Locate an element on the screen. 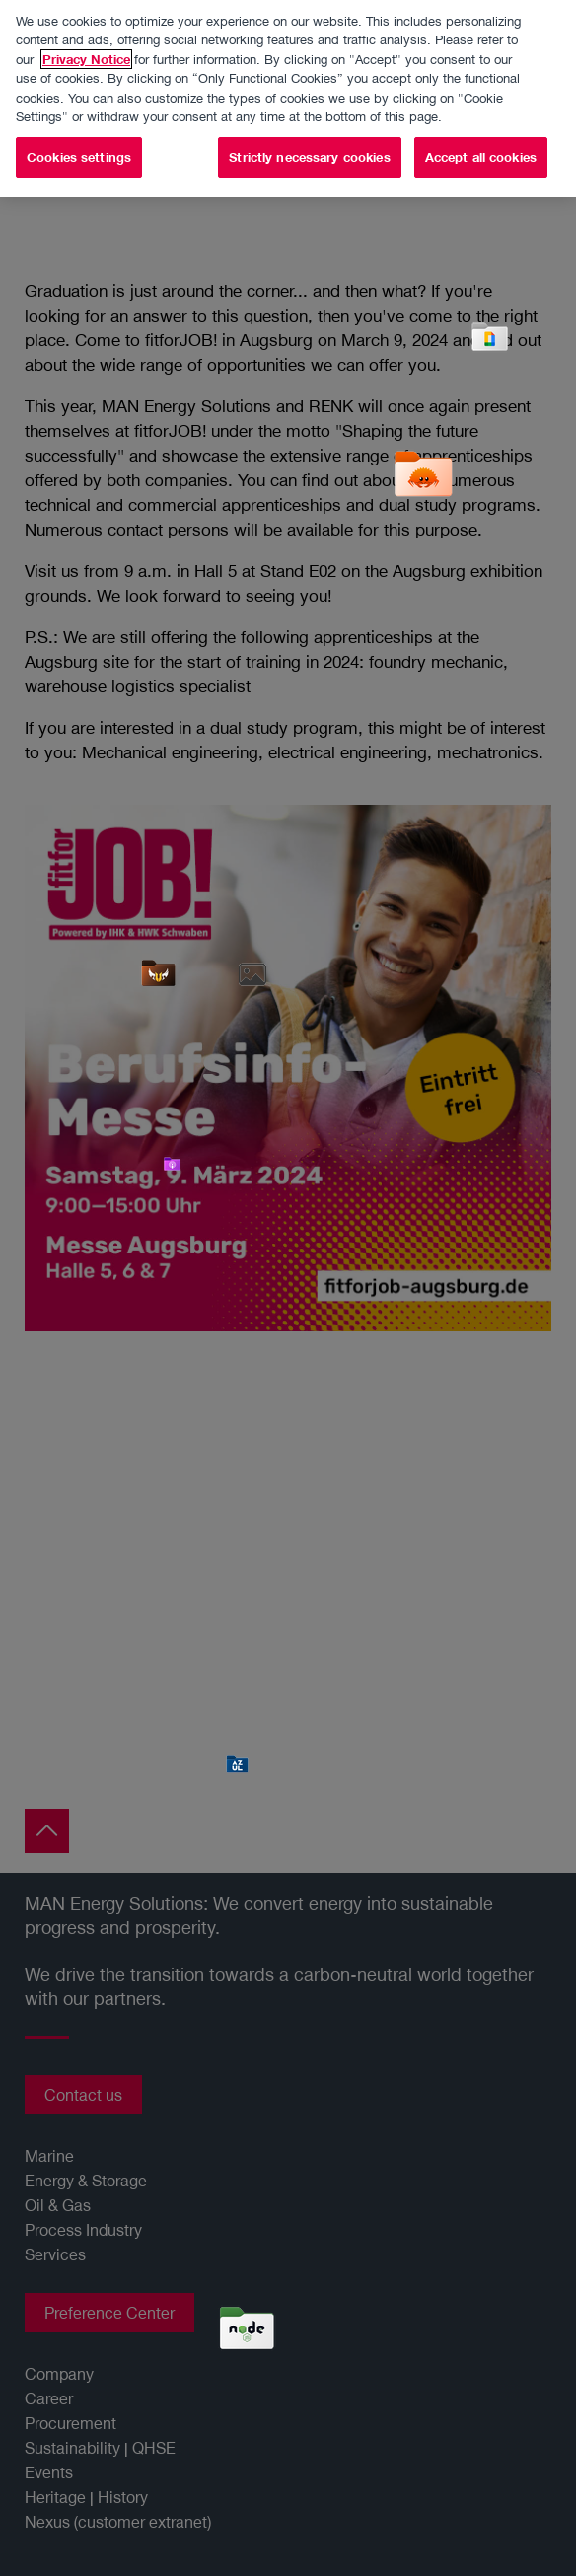 The height and width of the screenshot is (2576, 576). open photo viewer application is located at coordinates (252, 975).